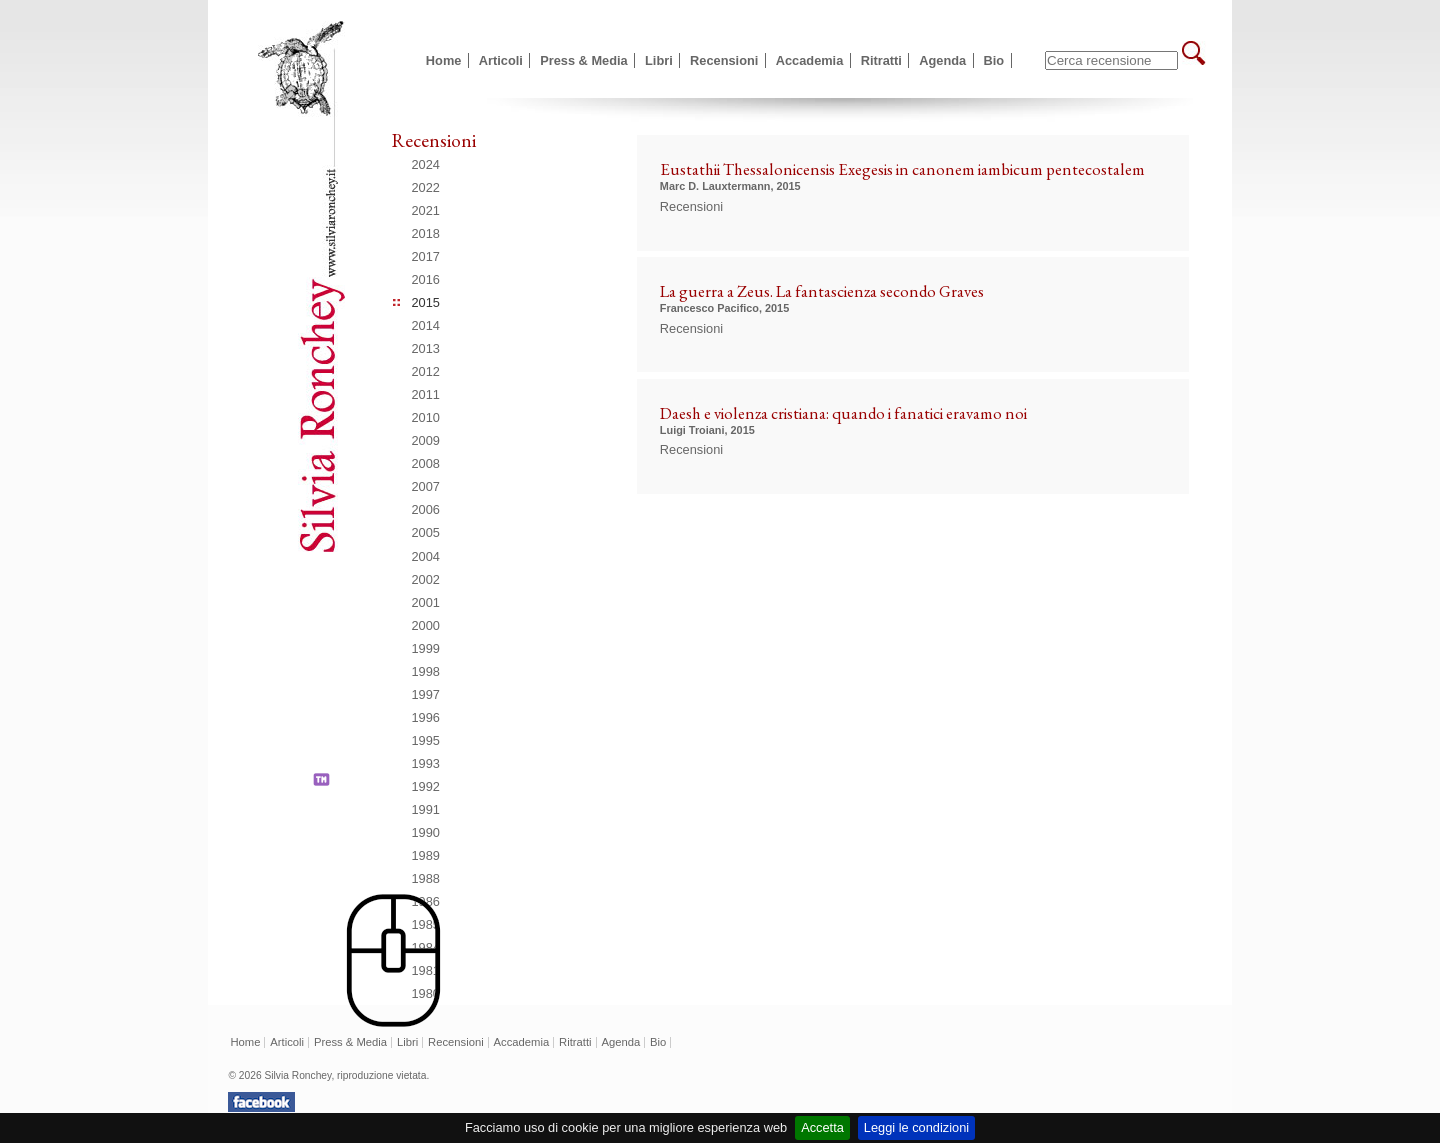 The image size is (1440, 1143). Describe the element at coordinates (393, 960) in the screenshot. I see `indicates middle mouse button click action` at that location.